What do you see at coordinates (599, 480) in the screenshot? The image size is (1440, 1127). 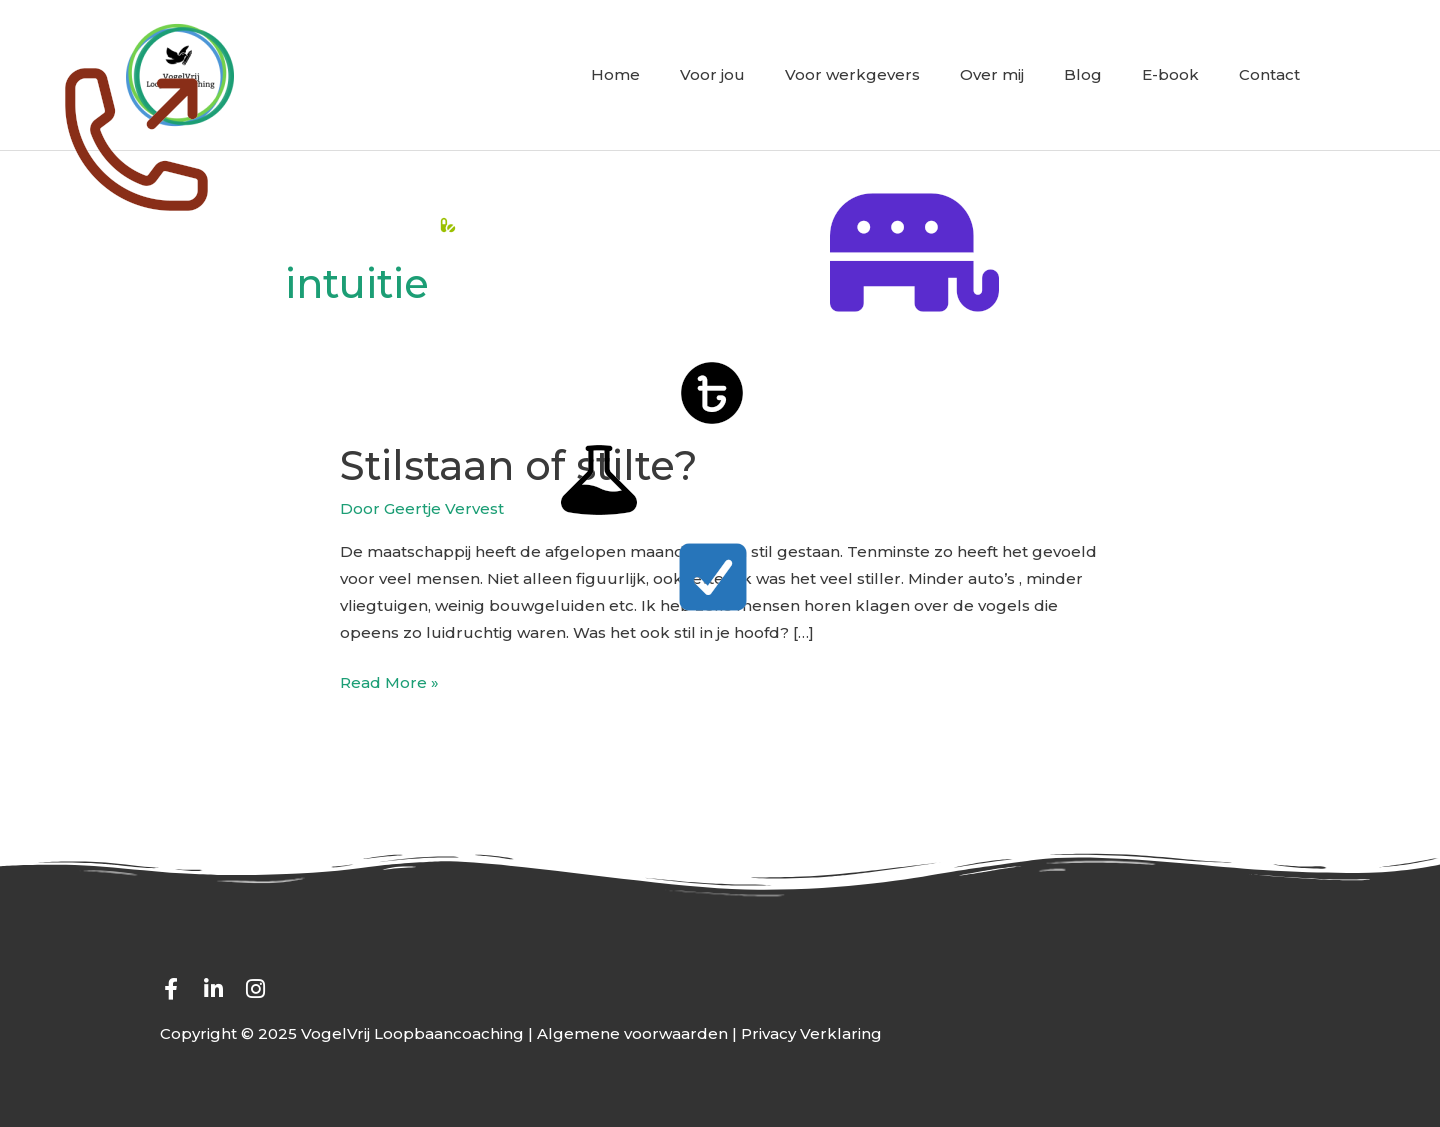 I see `access experimental or beta features` at bounding box center [599, 480].